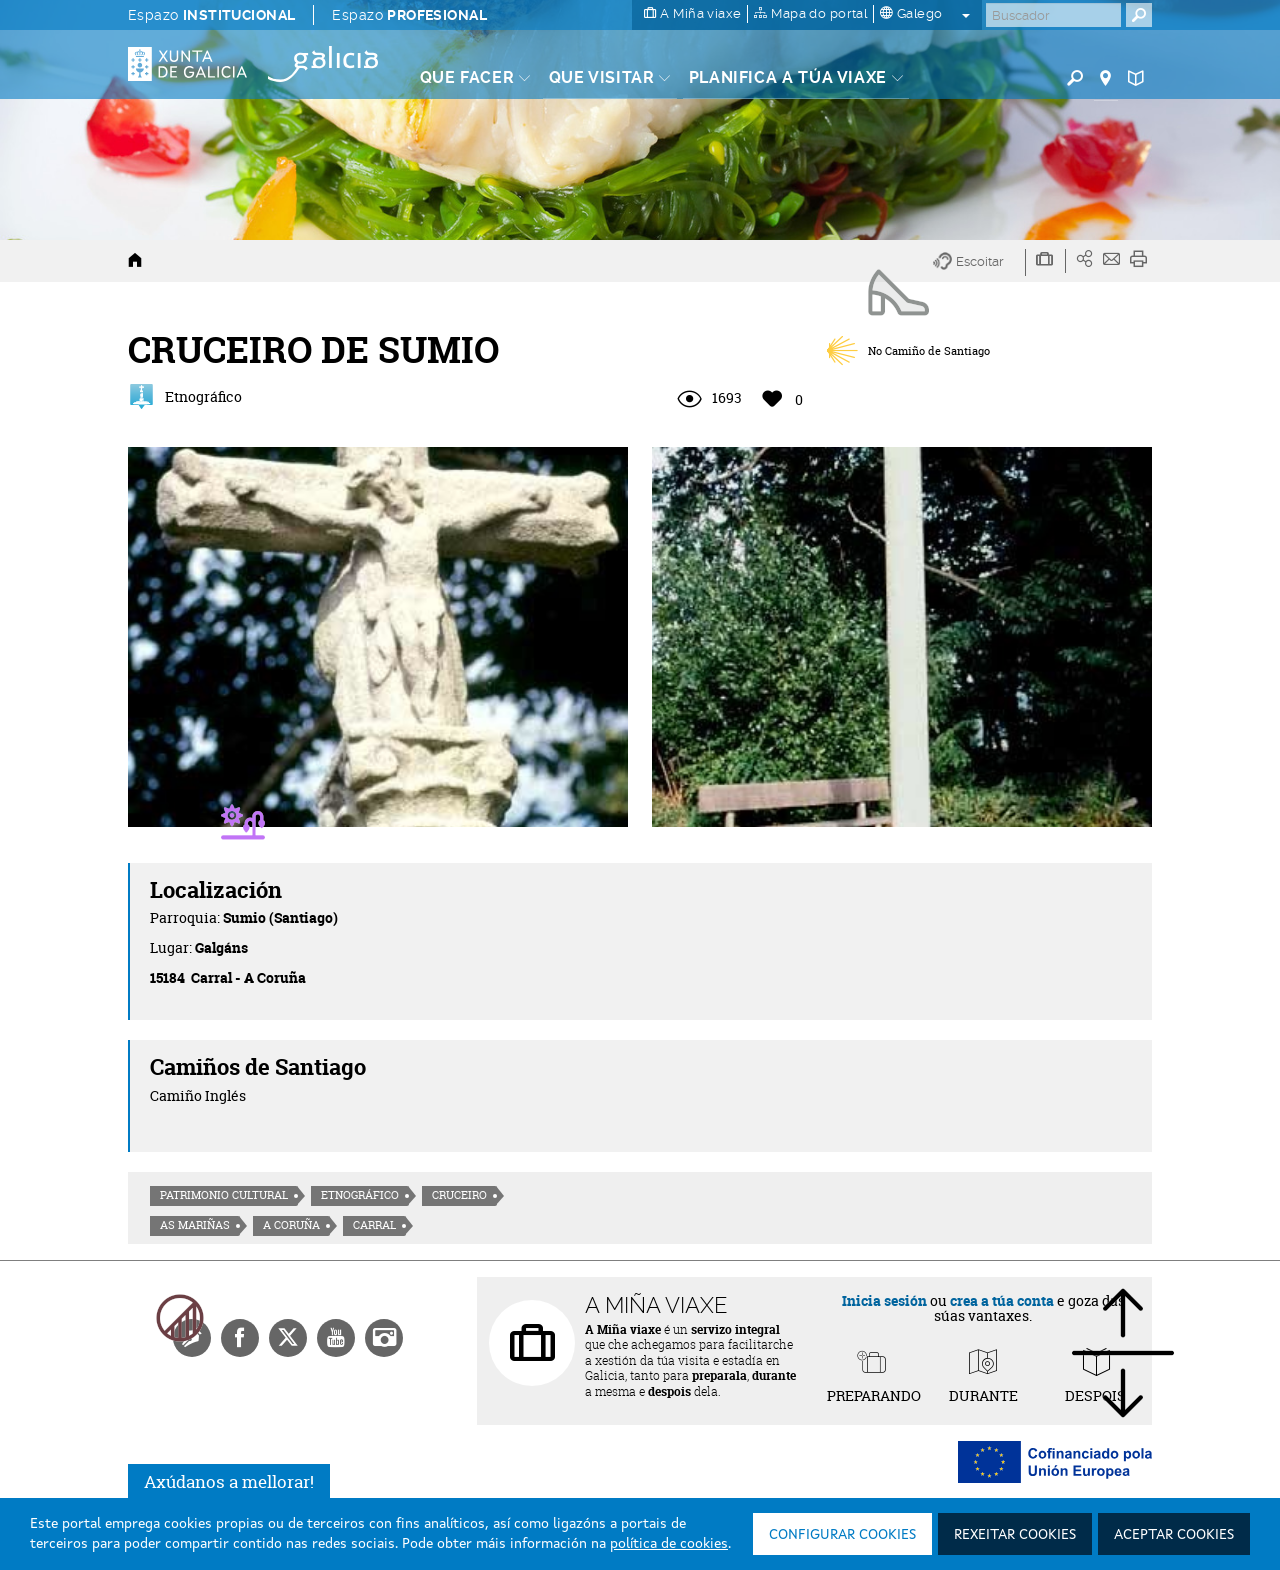  Describe the element at coordinates (895, 294) in the screenshot. I see `browse women's footwear category` at that location.